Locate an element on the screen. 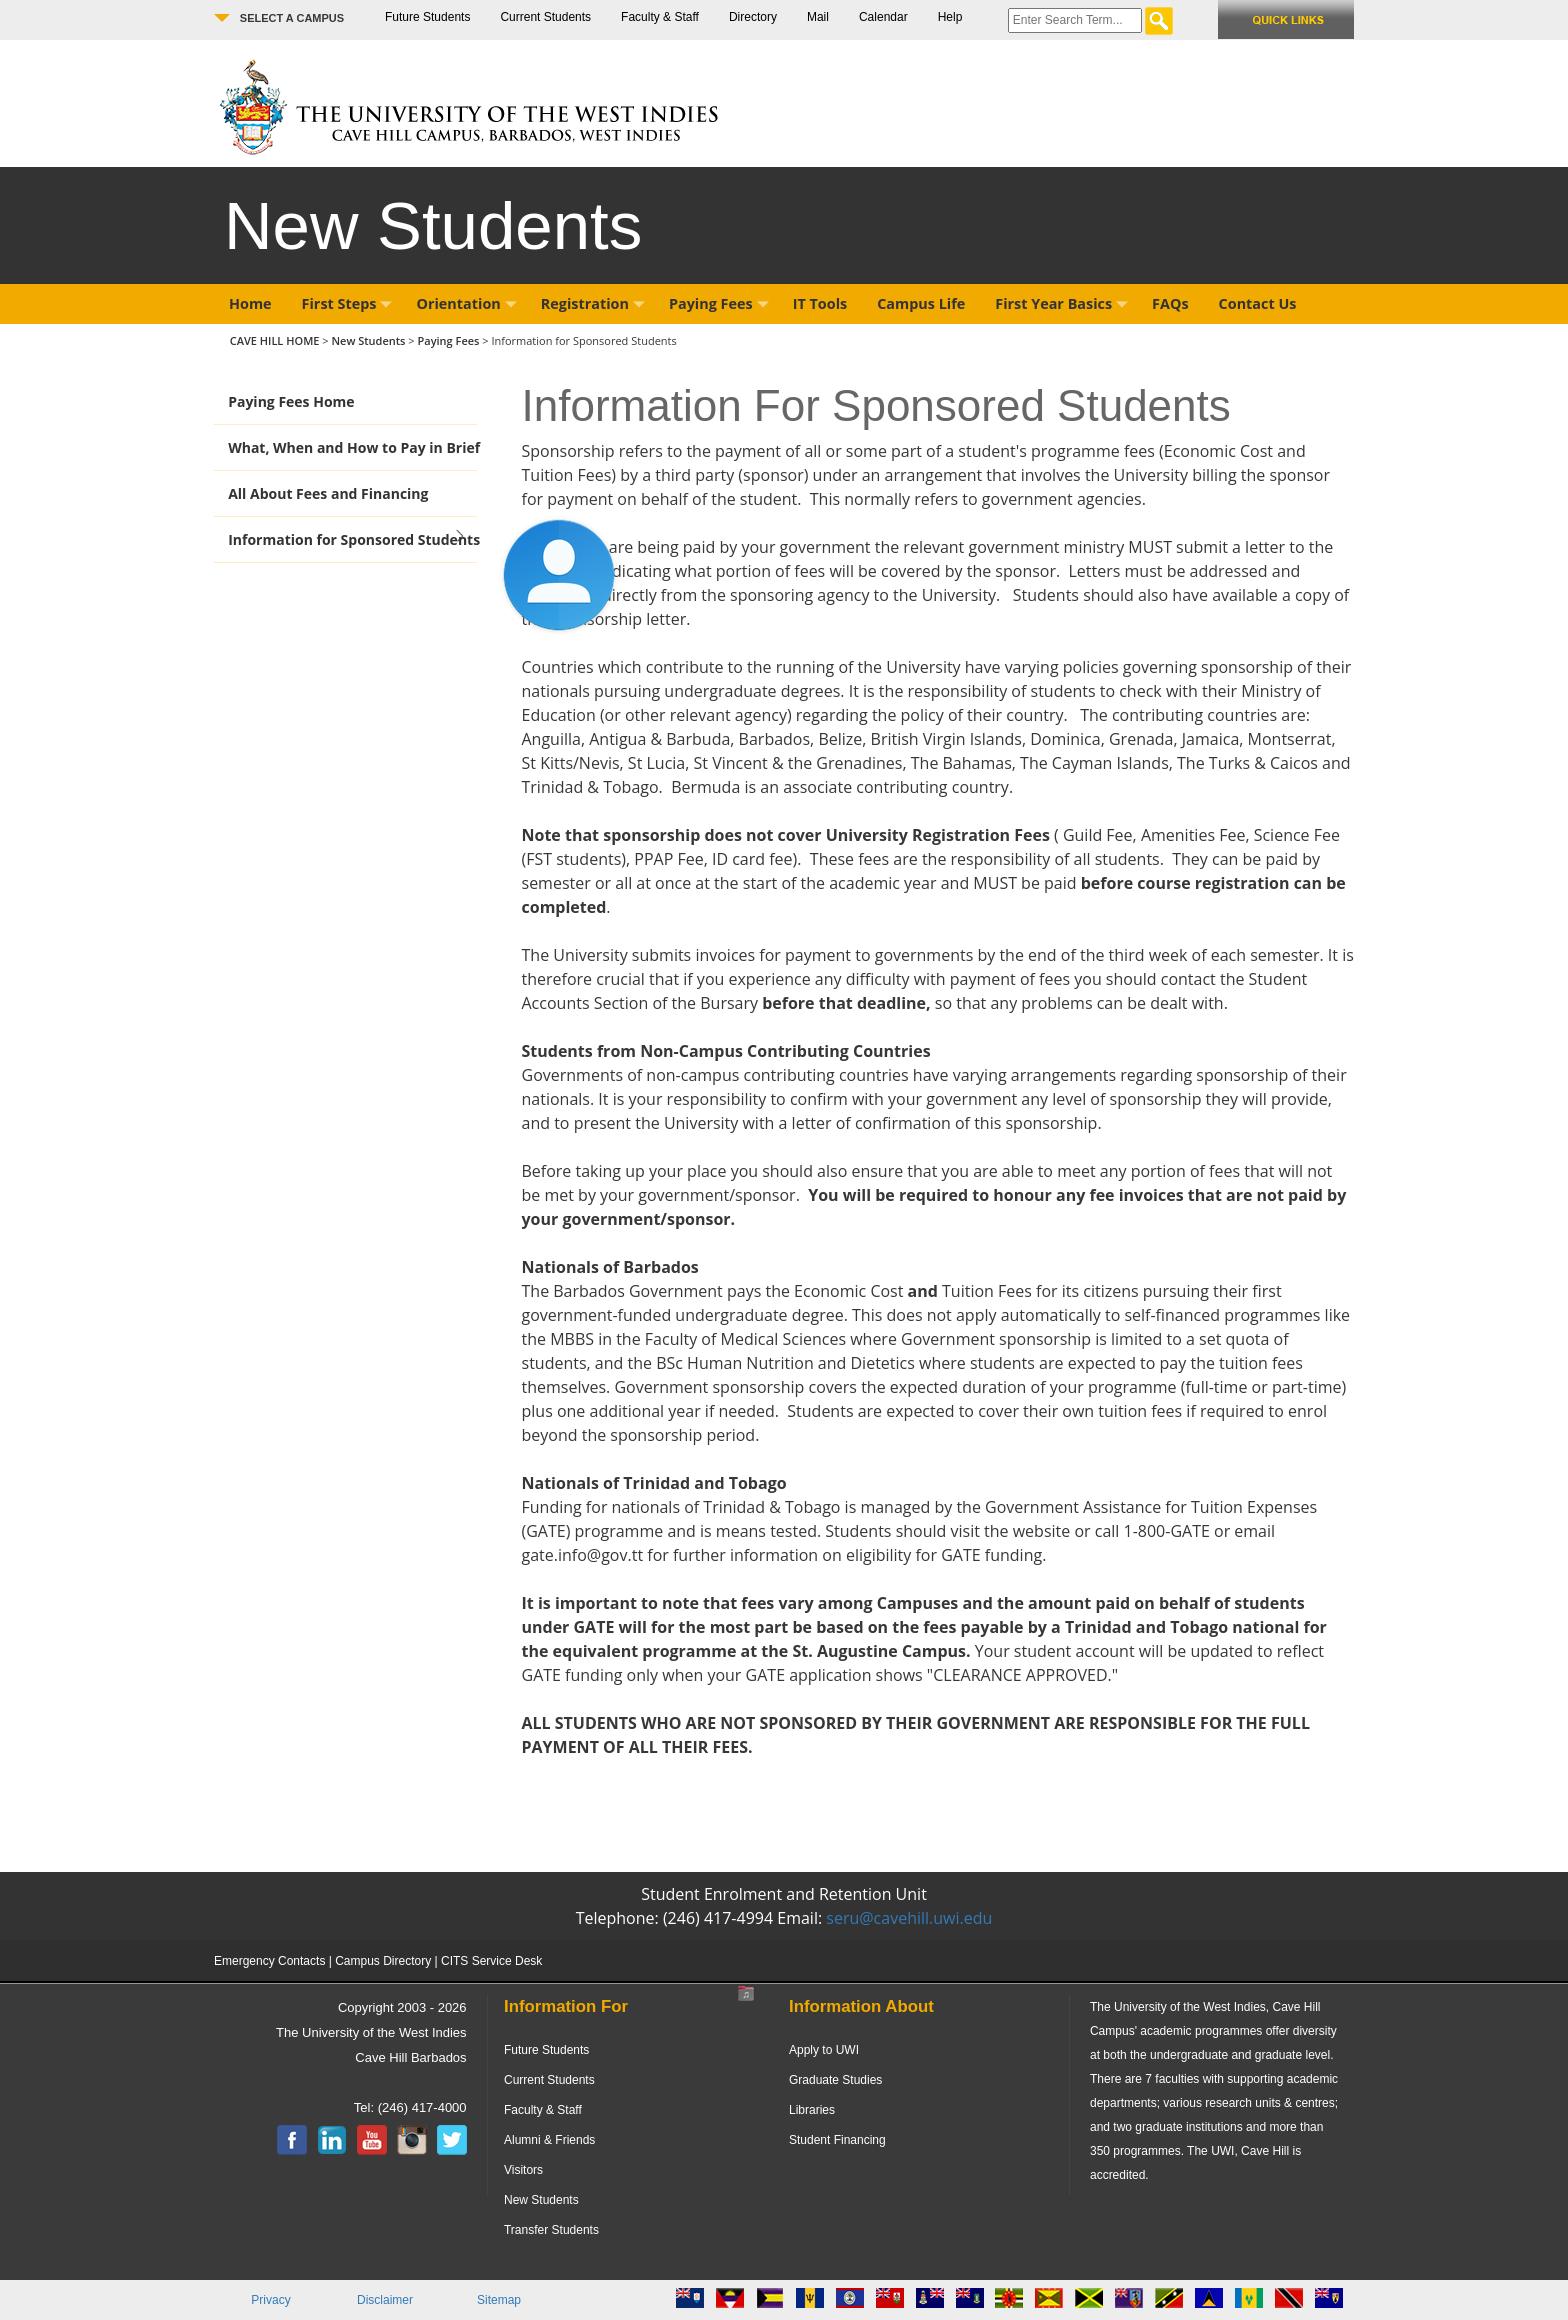  open your music folder is located at coordinates (746, 1993).